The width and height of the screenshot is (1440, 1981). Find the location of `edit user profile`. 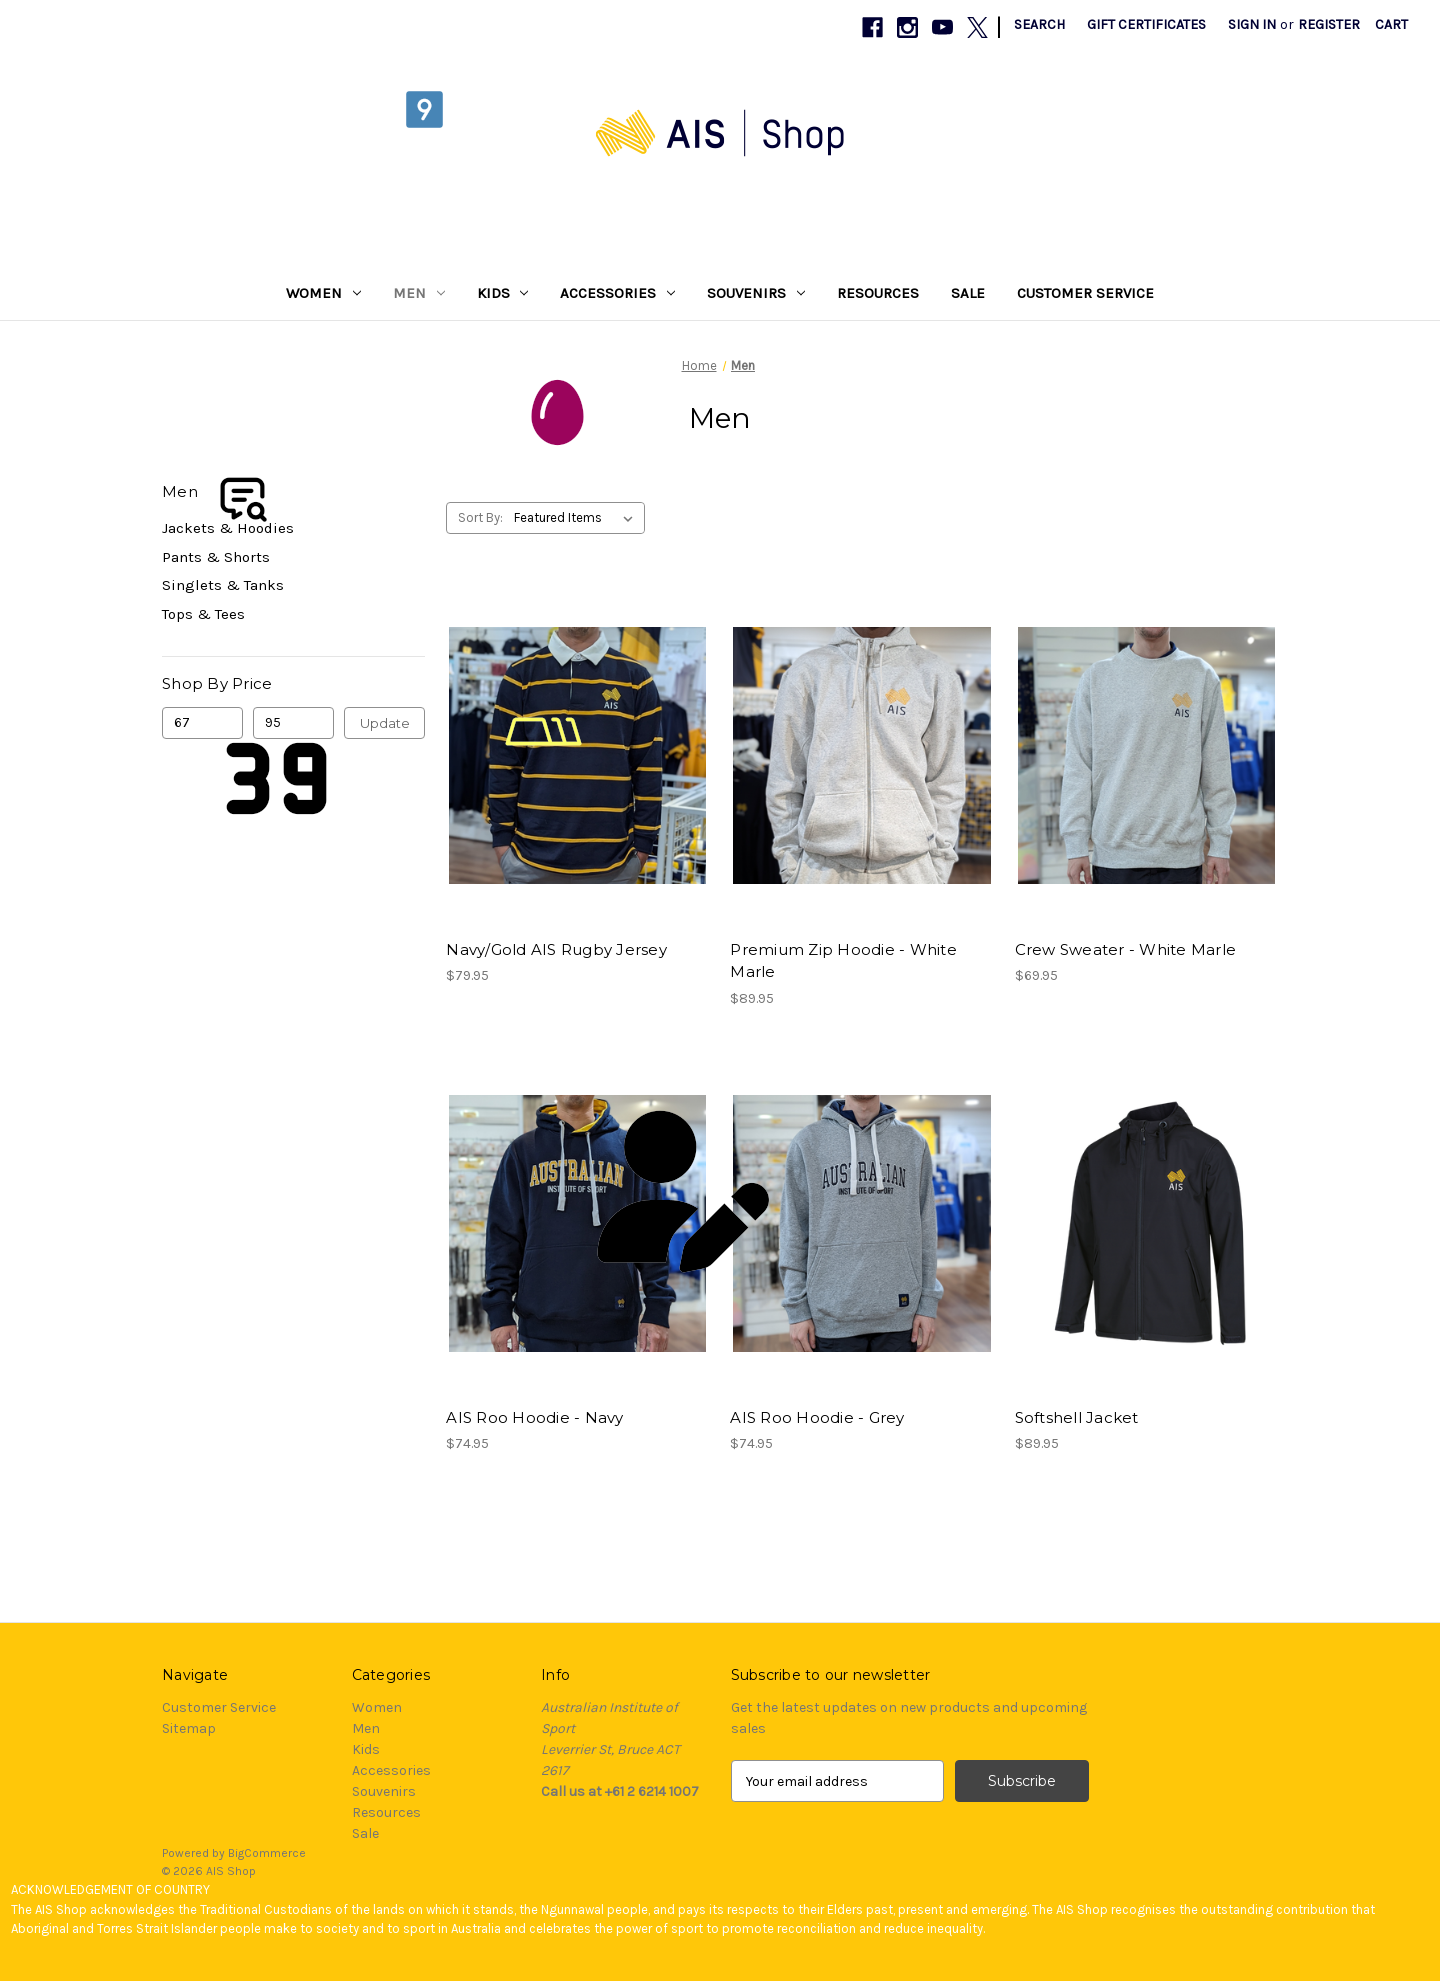

edit user profile is located at coordinates (679, 1185).